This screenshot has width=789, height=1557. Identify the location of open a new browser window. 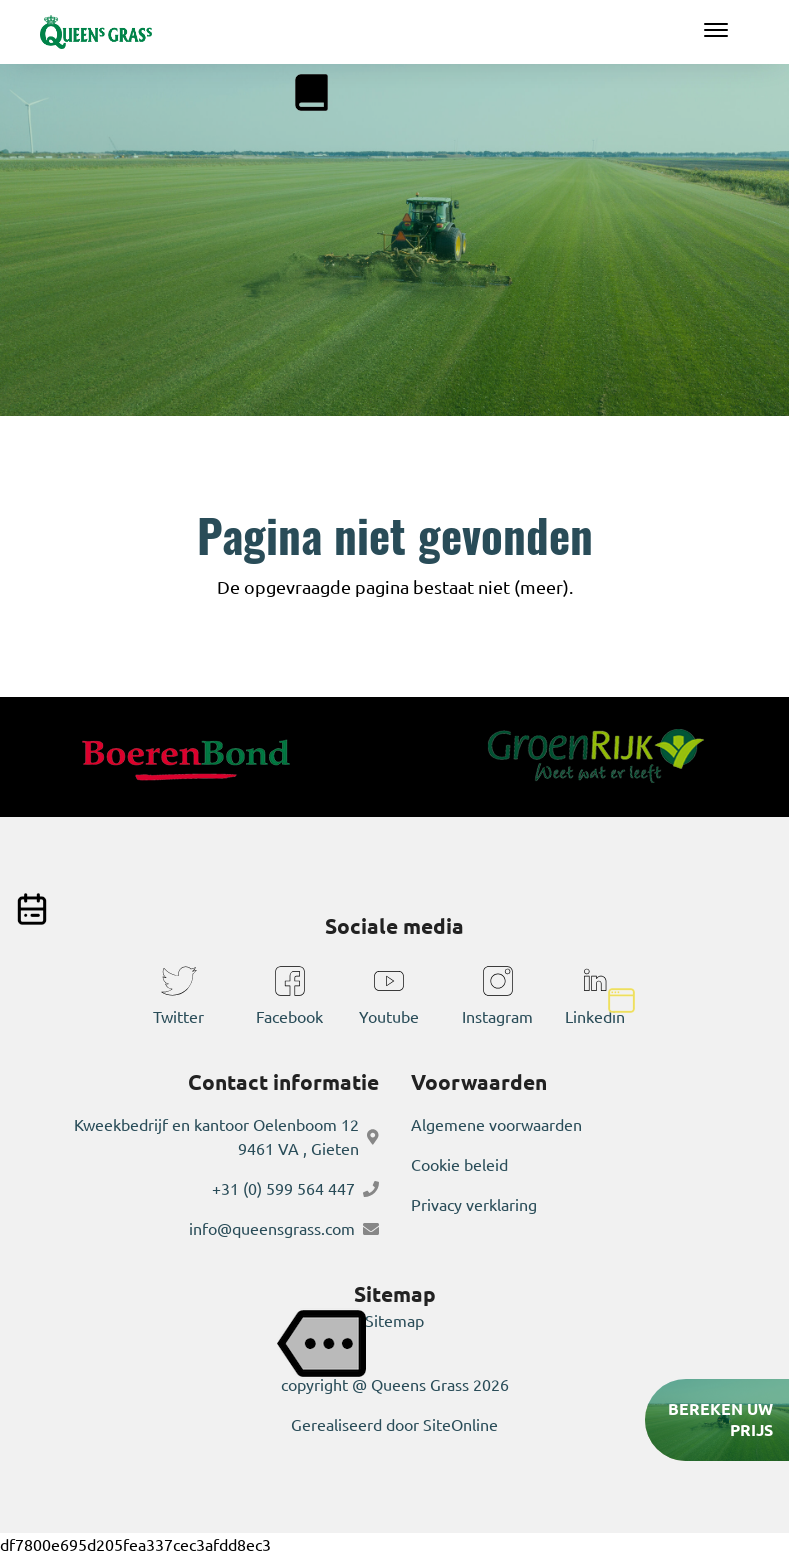
(621, 1000).